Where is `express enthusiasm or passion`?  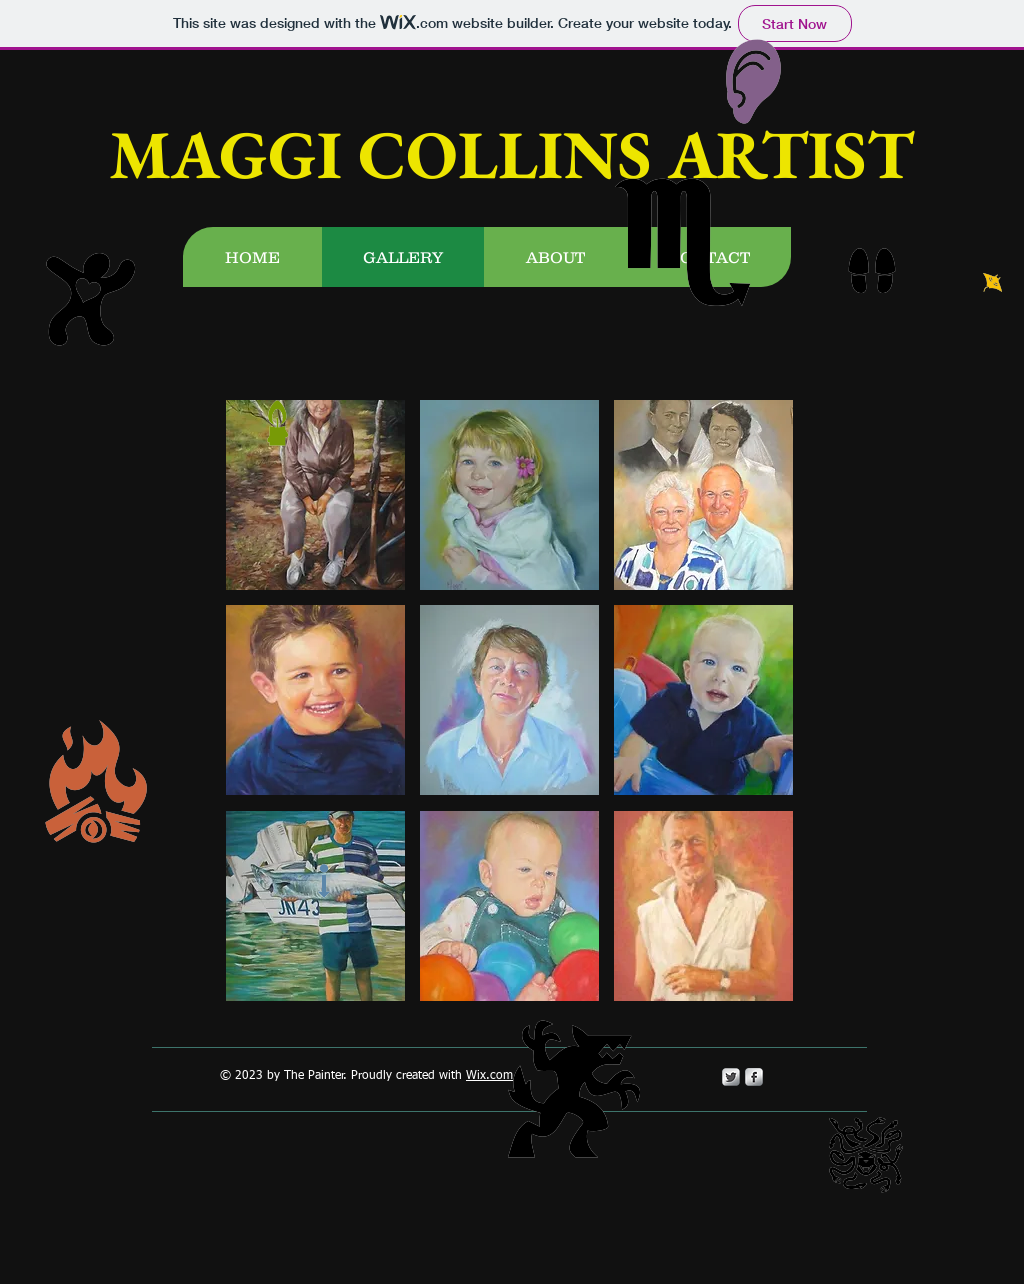
express enthusiasm or passion is located at coordinates (90, 299).